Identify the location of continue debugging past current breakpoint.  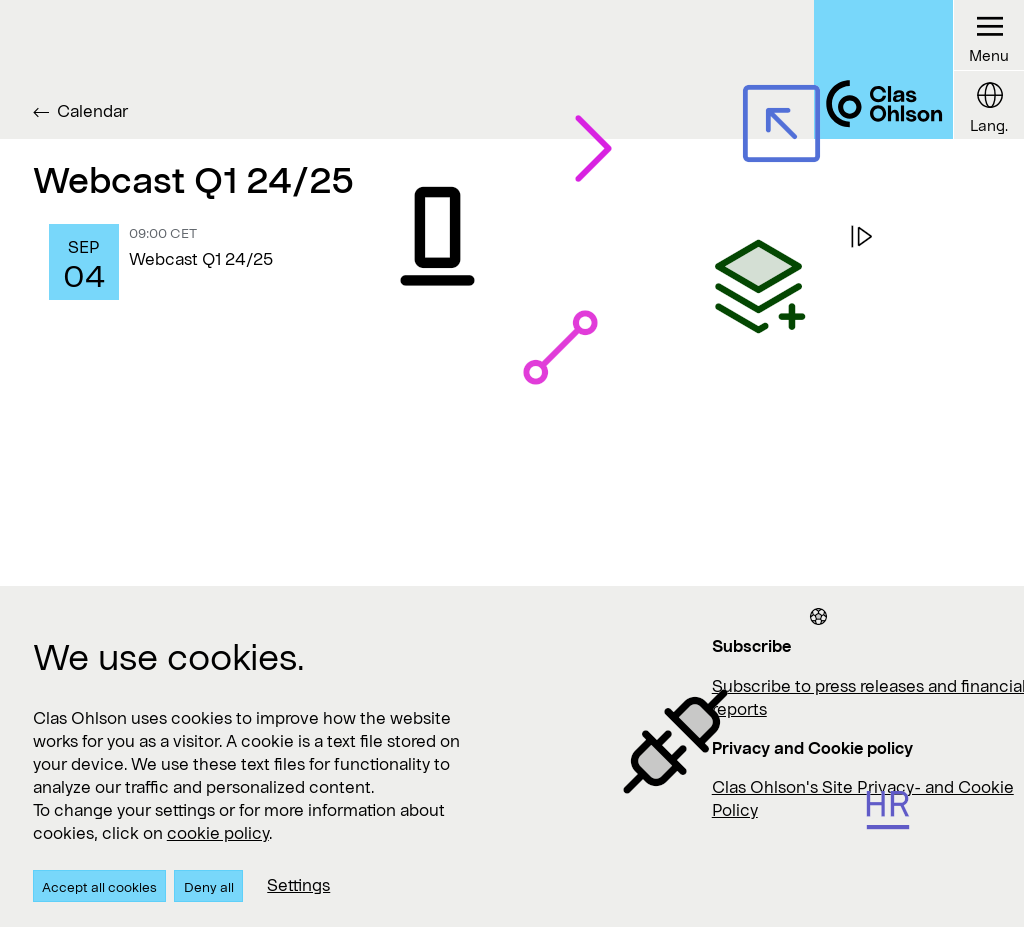
(860, 236).